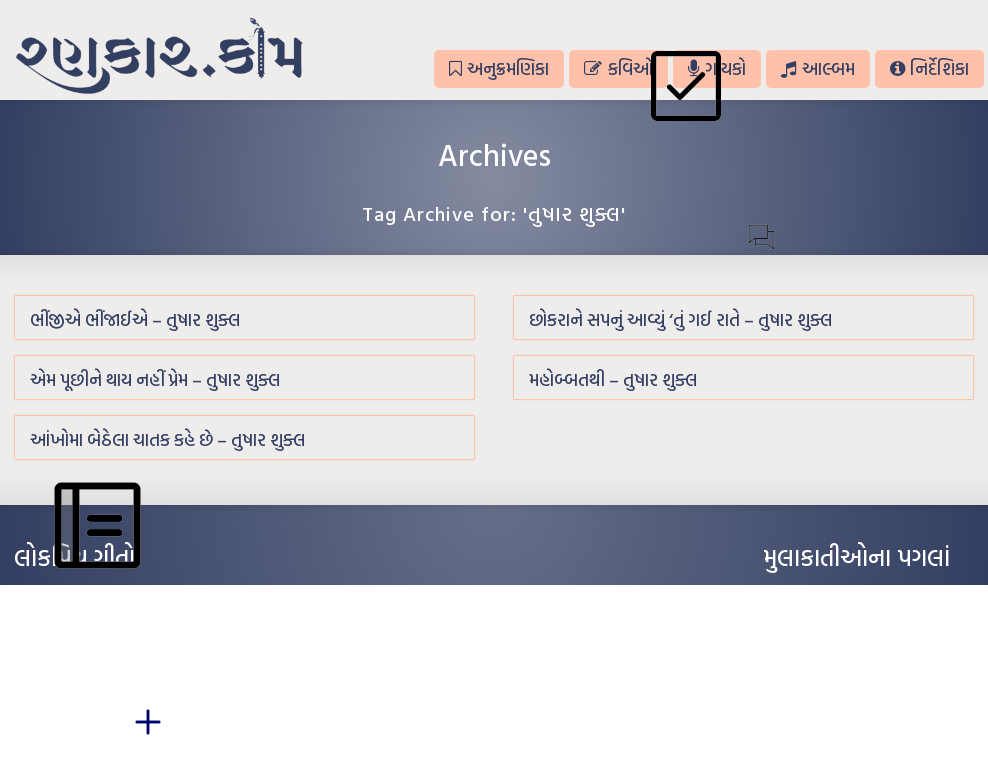  What do you see at coordinates (686, 86) in the screenshot?
I see `select or confirm an option` at bounding box center [686, 86].